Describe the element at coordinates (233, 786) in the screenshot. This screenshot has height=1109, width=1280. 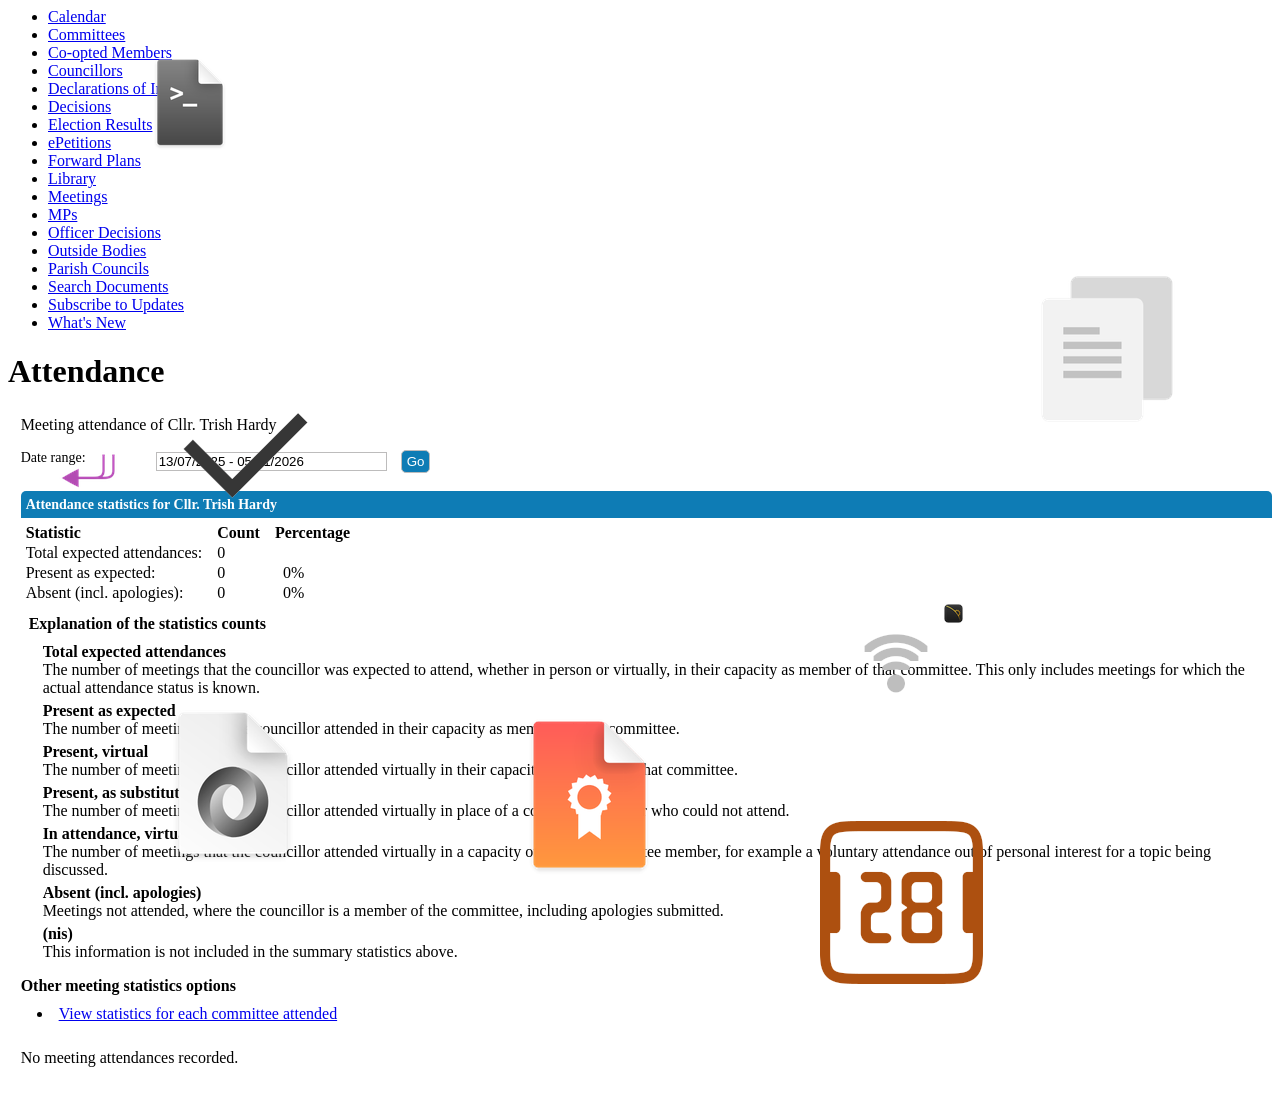
I see `a JSON file type indicator` at that location.